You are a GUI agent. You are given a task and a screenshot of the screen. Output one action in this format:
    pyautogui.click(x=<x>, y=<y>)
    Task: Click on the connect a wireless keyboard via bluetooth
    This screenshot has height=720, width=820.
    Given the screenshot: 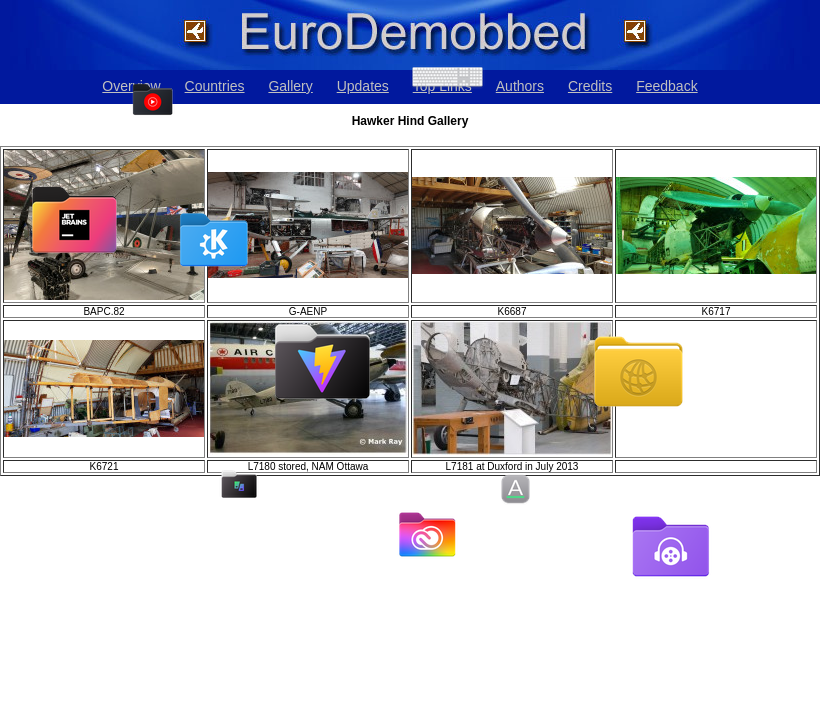 What is the action you would take?
    pyautogui.click(x=447, y=76)
    